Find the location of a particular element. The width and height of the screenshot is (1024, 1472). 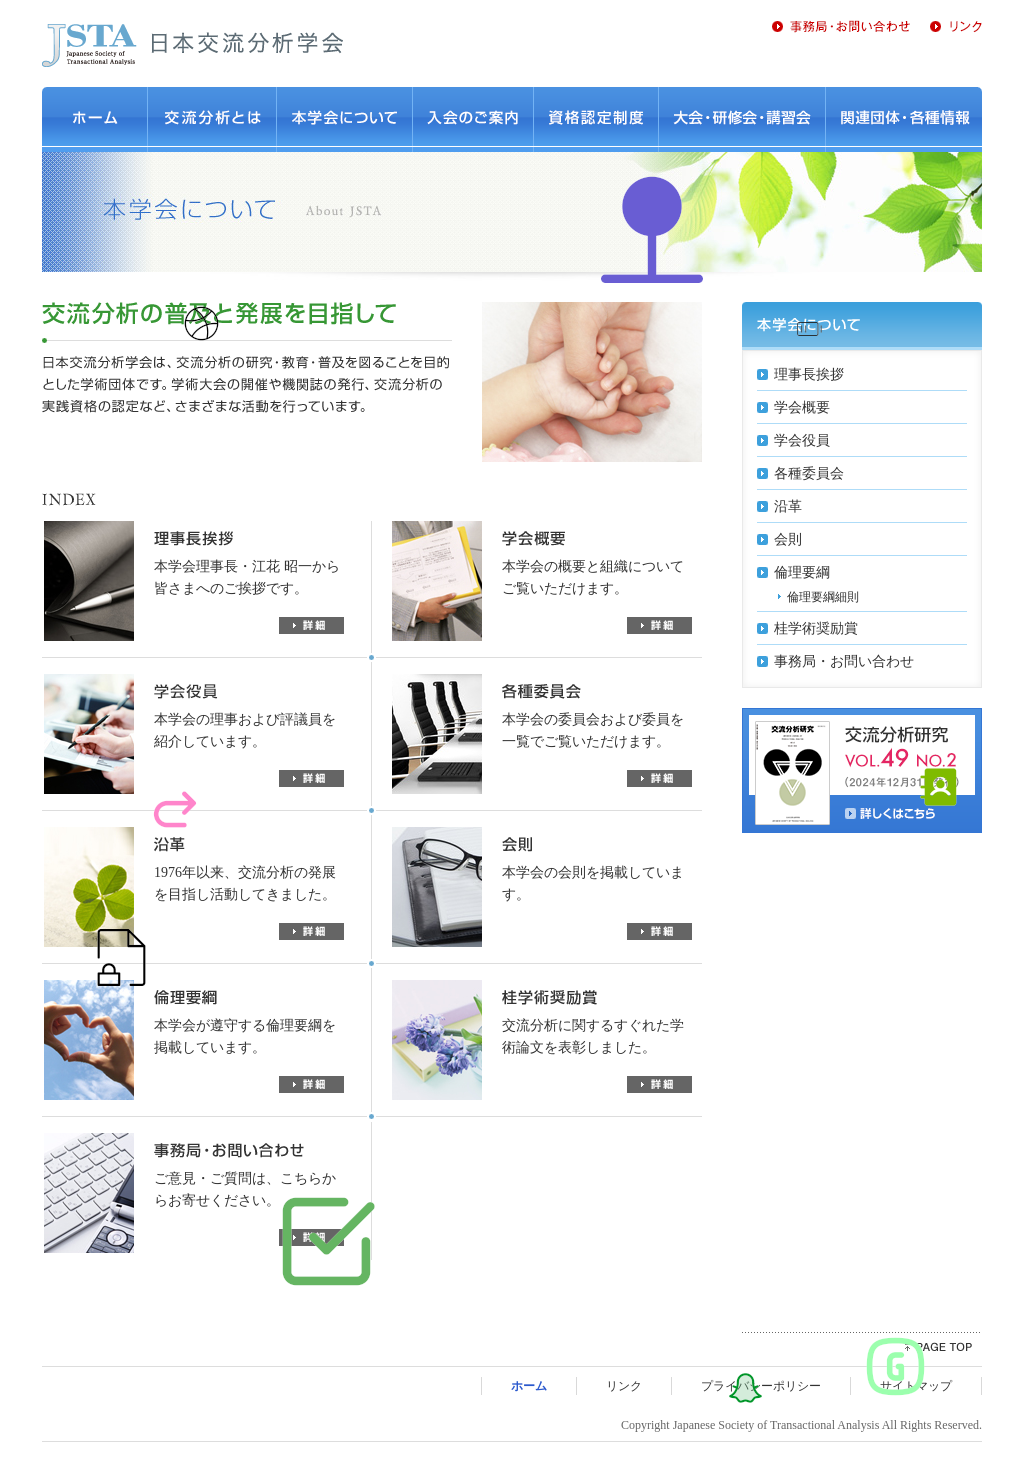

open snapchat app is located at coordinates (745, 1388).